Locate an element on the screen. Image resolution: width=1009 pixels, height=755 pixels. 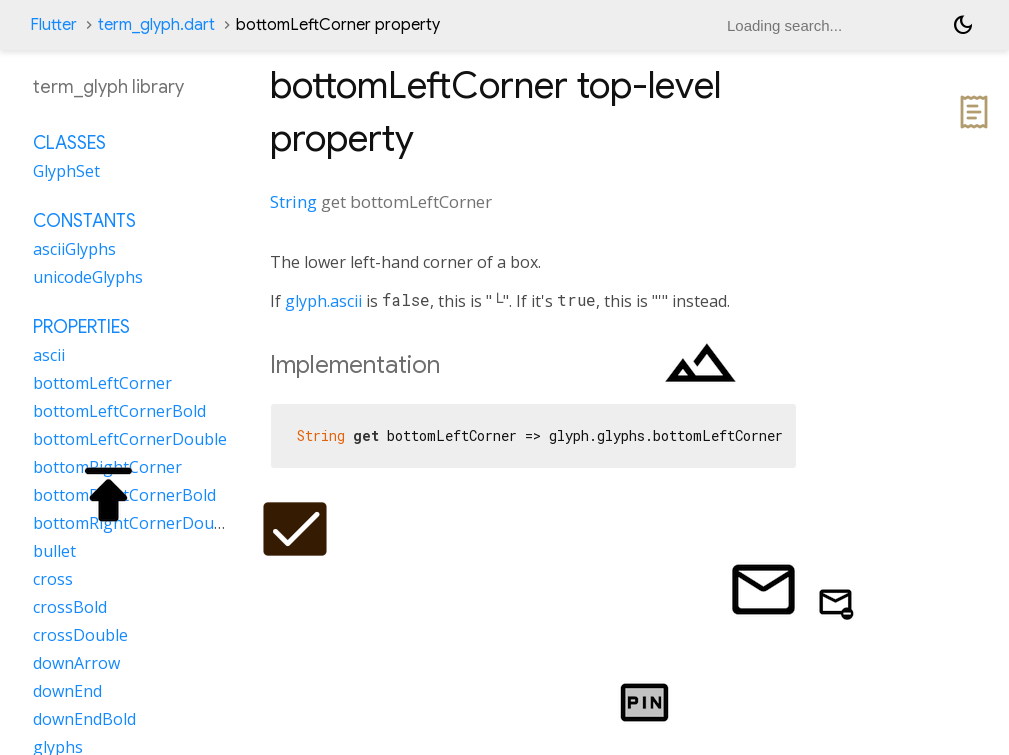
publish or upload content is located at coordinates (108, 494).